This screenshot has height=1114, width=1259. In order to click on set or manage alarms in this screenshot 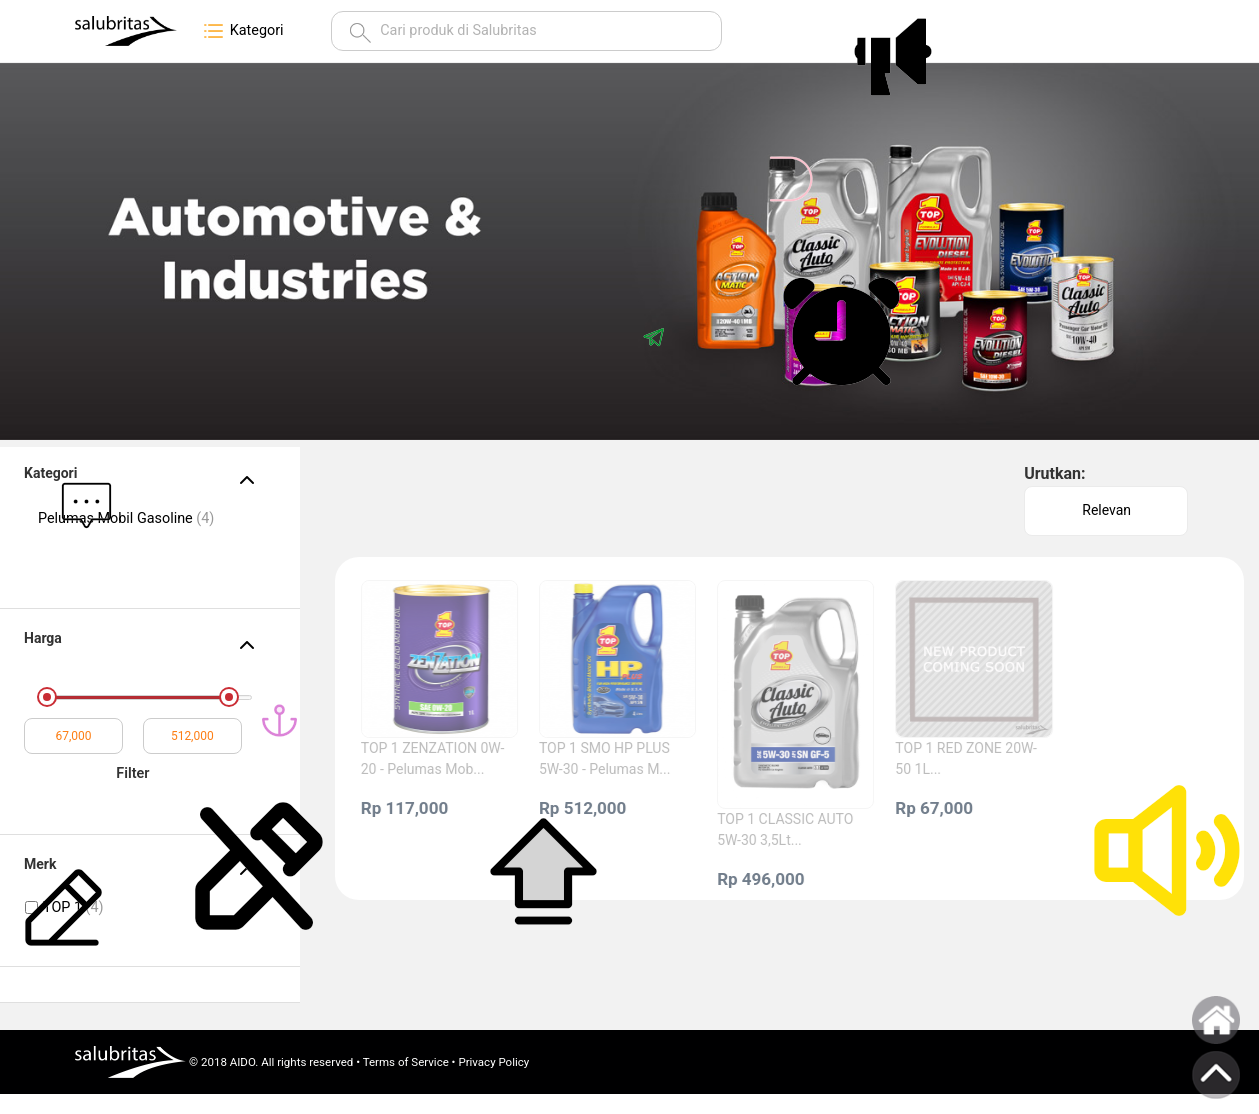, I will do `click(841, 331)`.